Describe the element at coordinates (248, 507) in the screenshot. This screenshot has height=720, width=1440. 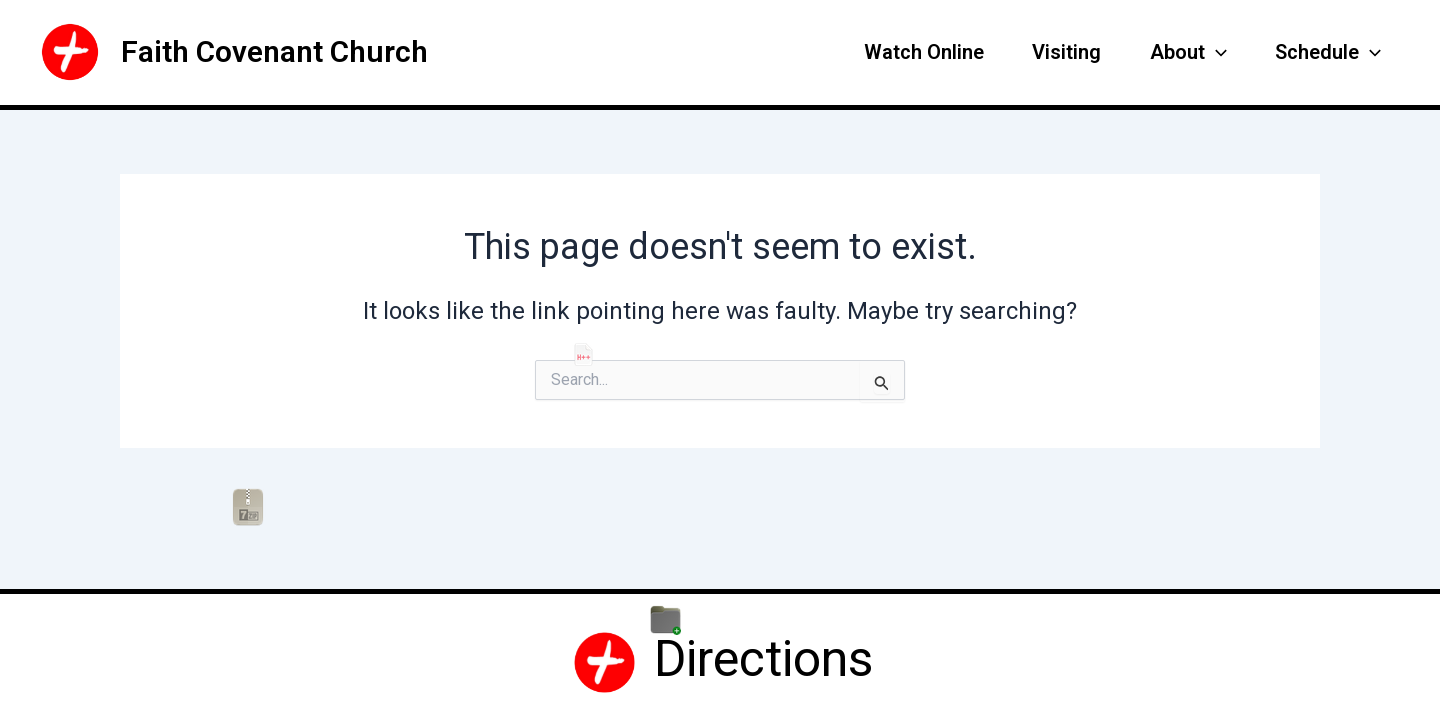
I see `a 7z compressed archive file` at that location.